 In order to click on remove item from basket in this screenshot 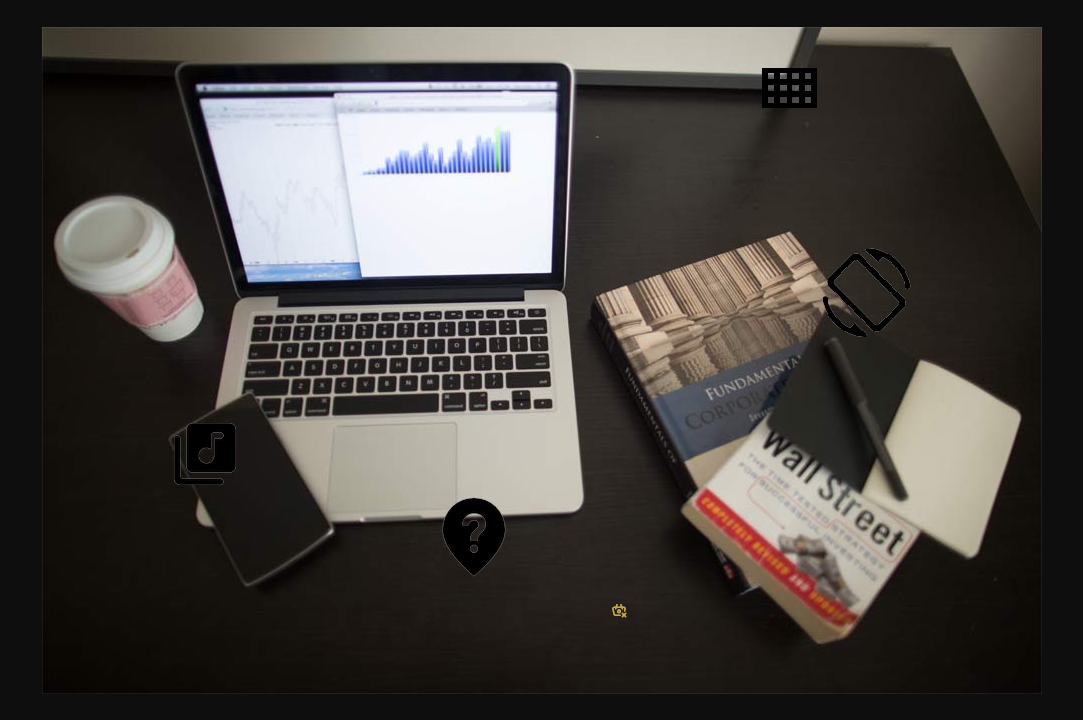, I will do `click(619, 610)`.